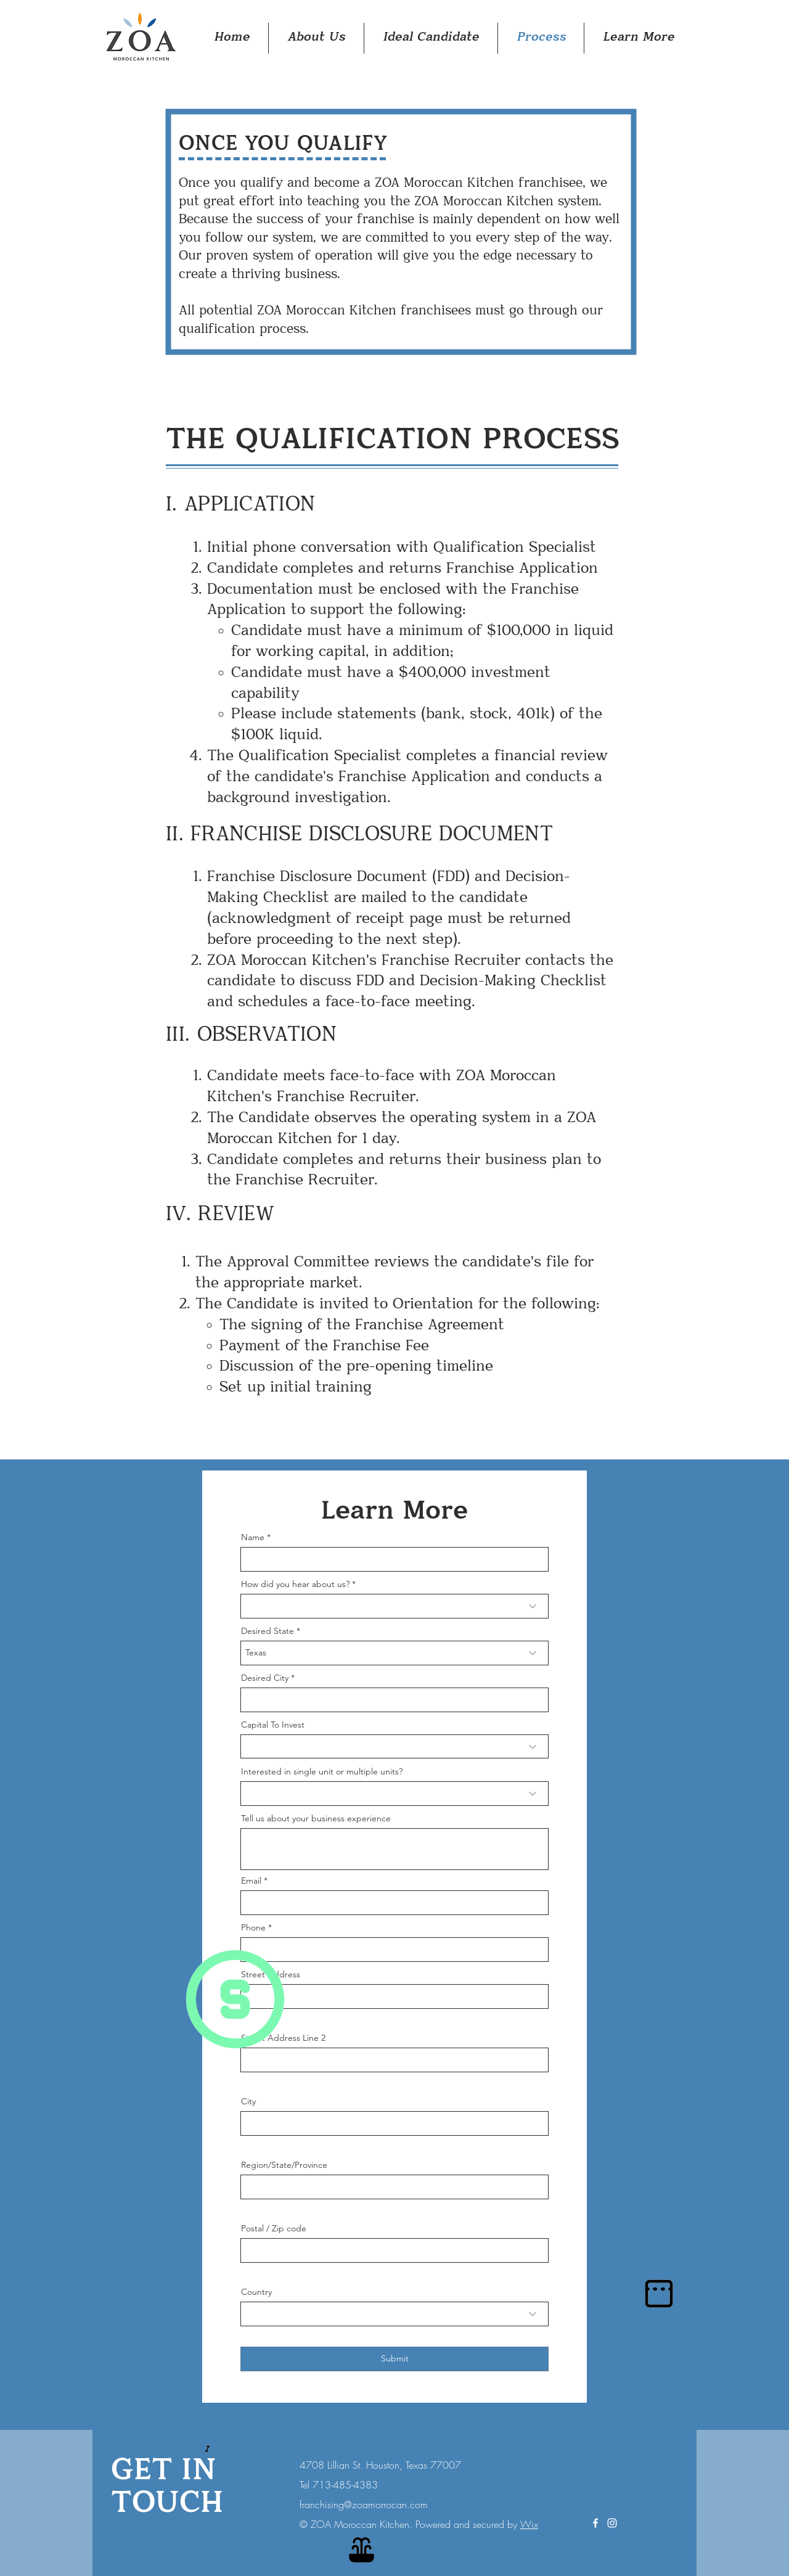 The image size is (789, 2576). What do you see at coordinates (235, 1999) in the screenshot?
I see `indicates south direction on a map` at bounding box center [235, 1999].